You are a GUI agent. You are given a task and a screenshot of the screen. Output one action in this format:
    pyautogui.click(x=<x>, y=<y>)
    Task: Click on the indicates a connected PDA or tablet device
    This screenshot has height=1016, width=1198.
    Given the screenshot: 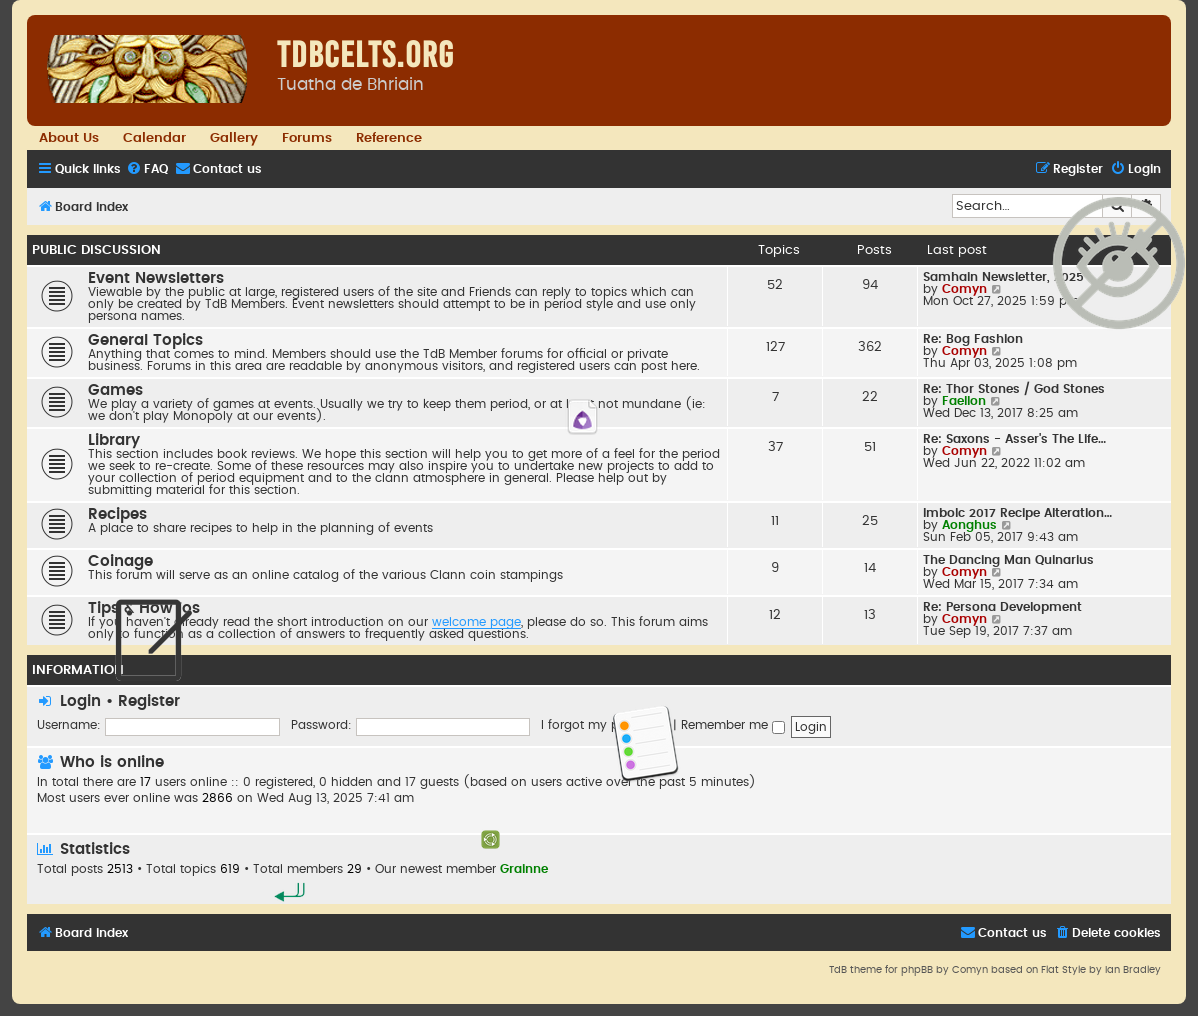 What is the action you would take?
    pyautogui.click(x=148, y=637)
    